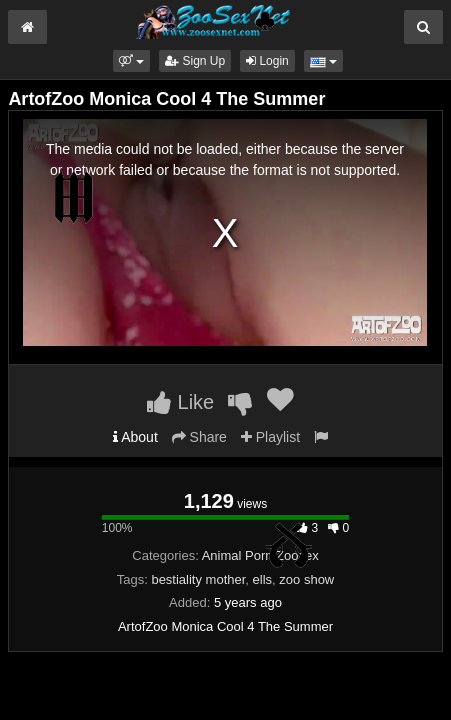  I want to click on select clubs suit in a card game, so click(265, 21).